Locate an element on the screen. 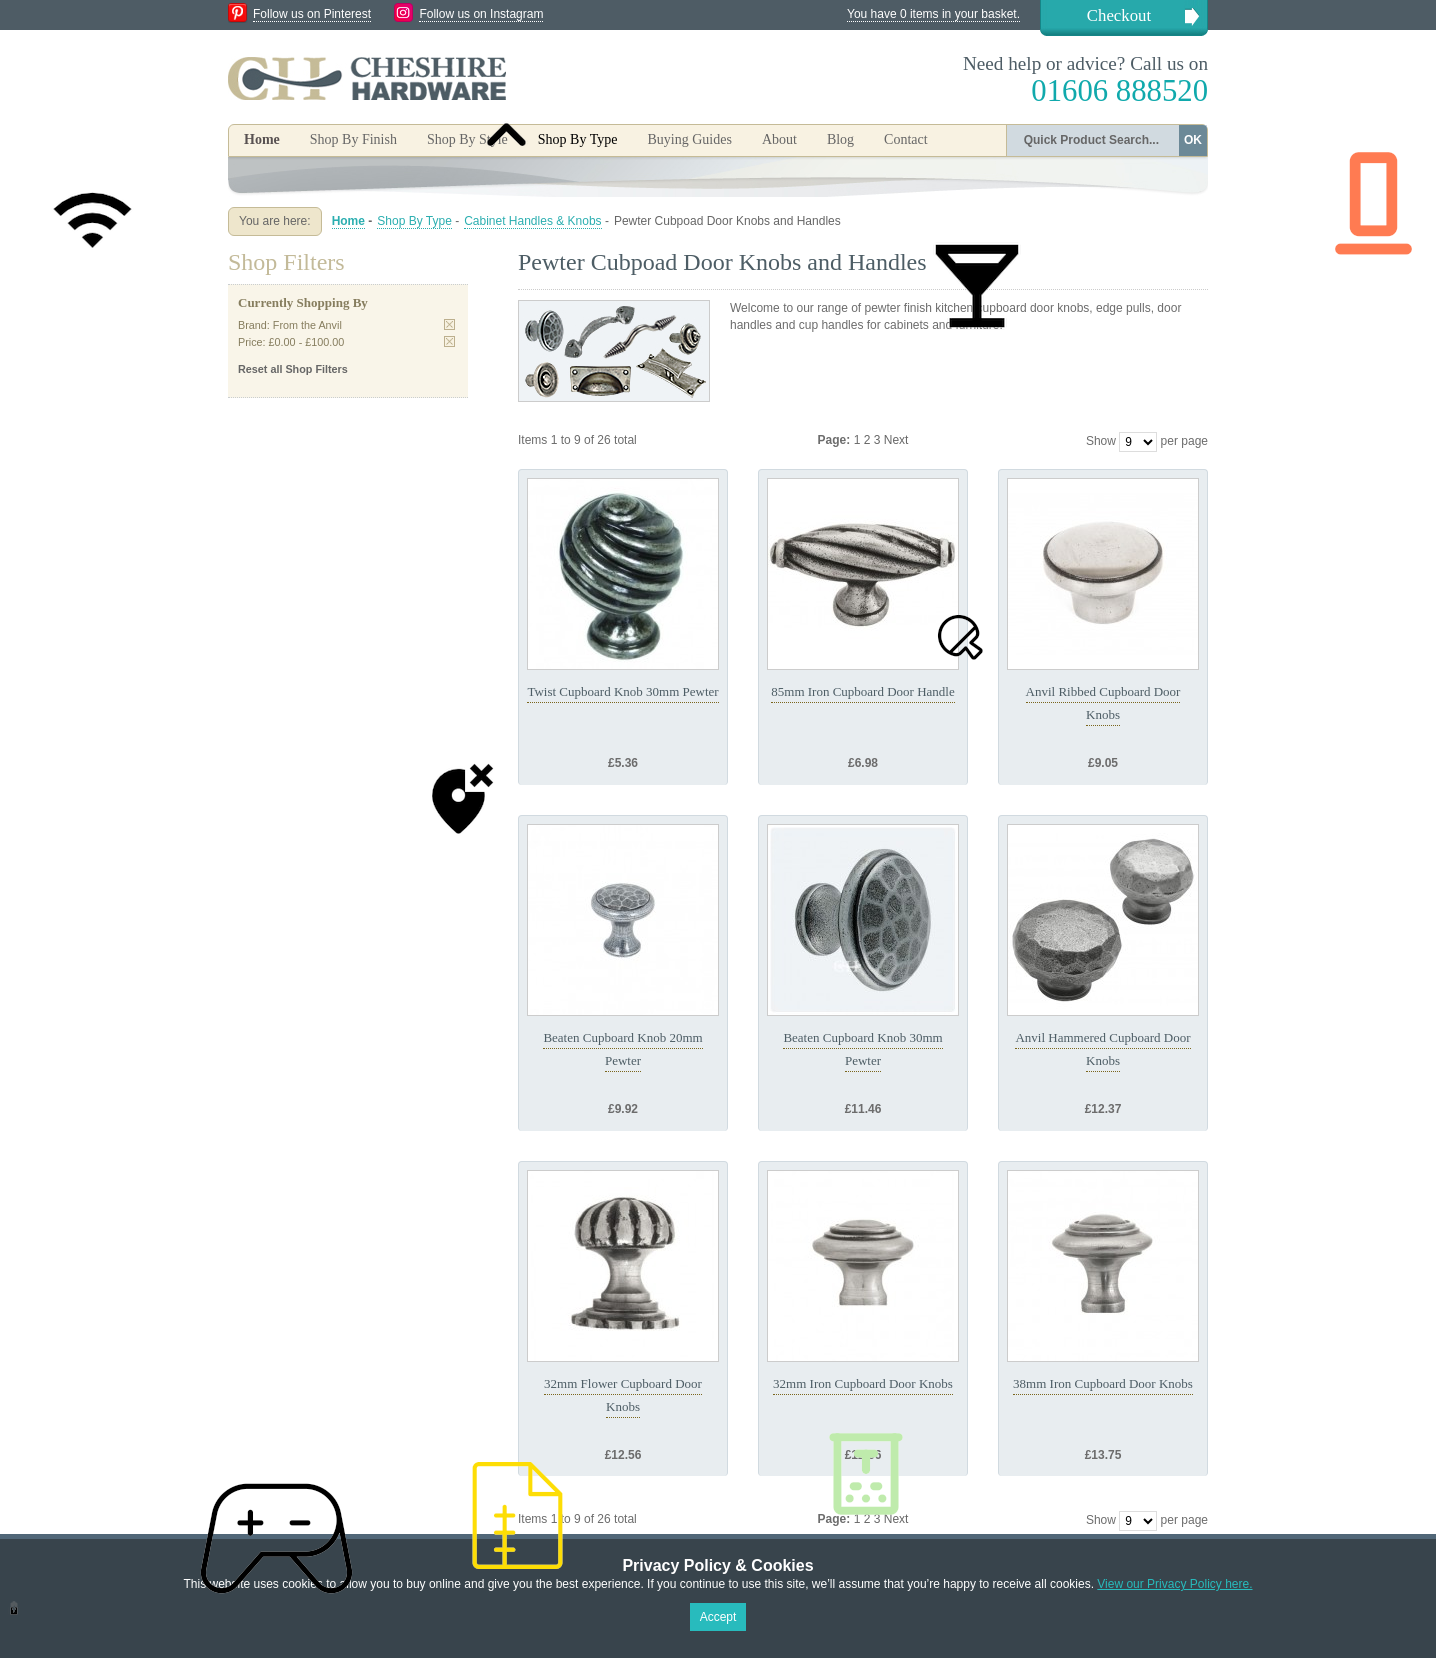 This screenshot has width=1436, height=1658. view data table or spreadsheet is located at coordinates (866, 1474).